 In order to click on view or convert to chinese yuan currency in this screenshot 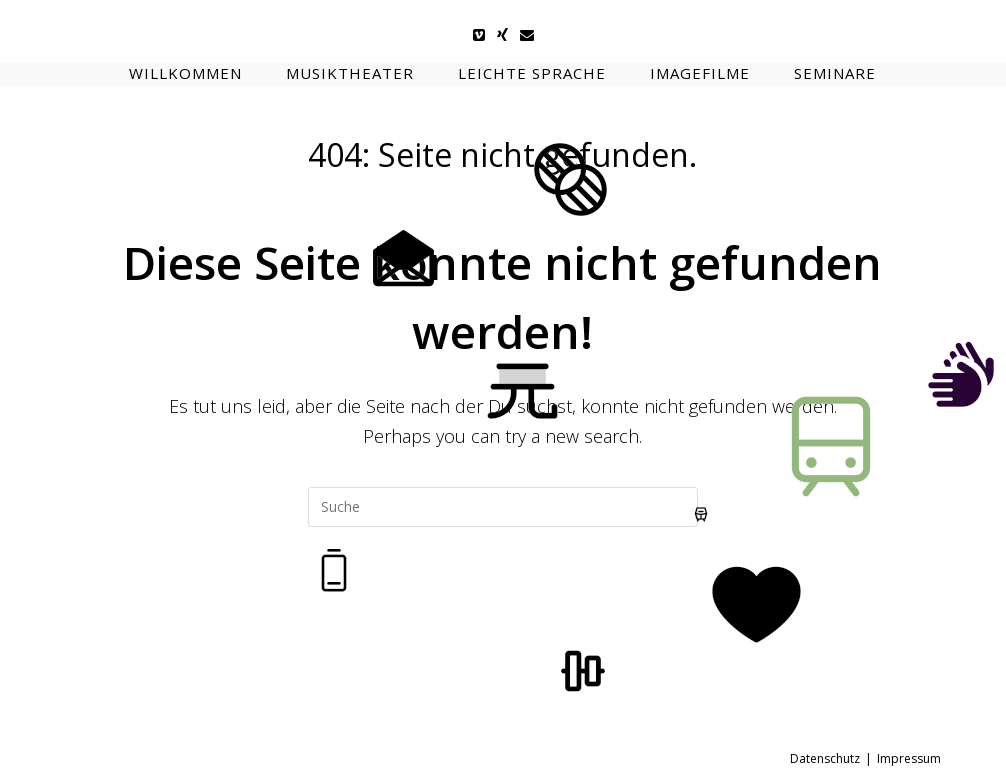, I will do `click(522, 392)`.